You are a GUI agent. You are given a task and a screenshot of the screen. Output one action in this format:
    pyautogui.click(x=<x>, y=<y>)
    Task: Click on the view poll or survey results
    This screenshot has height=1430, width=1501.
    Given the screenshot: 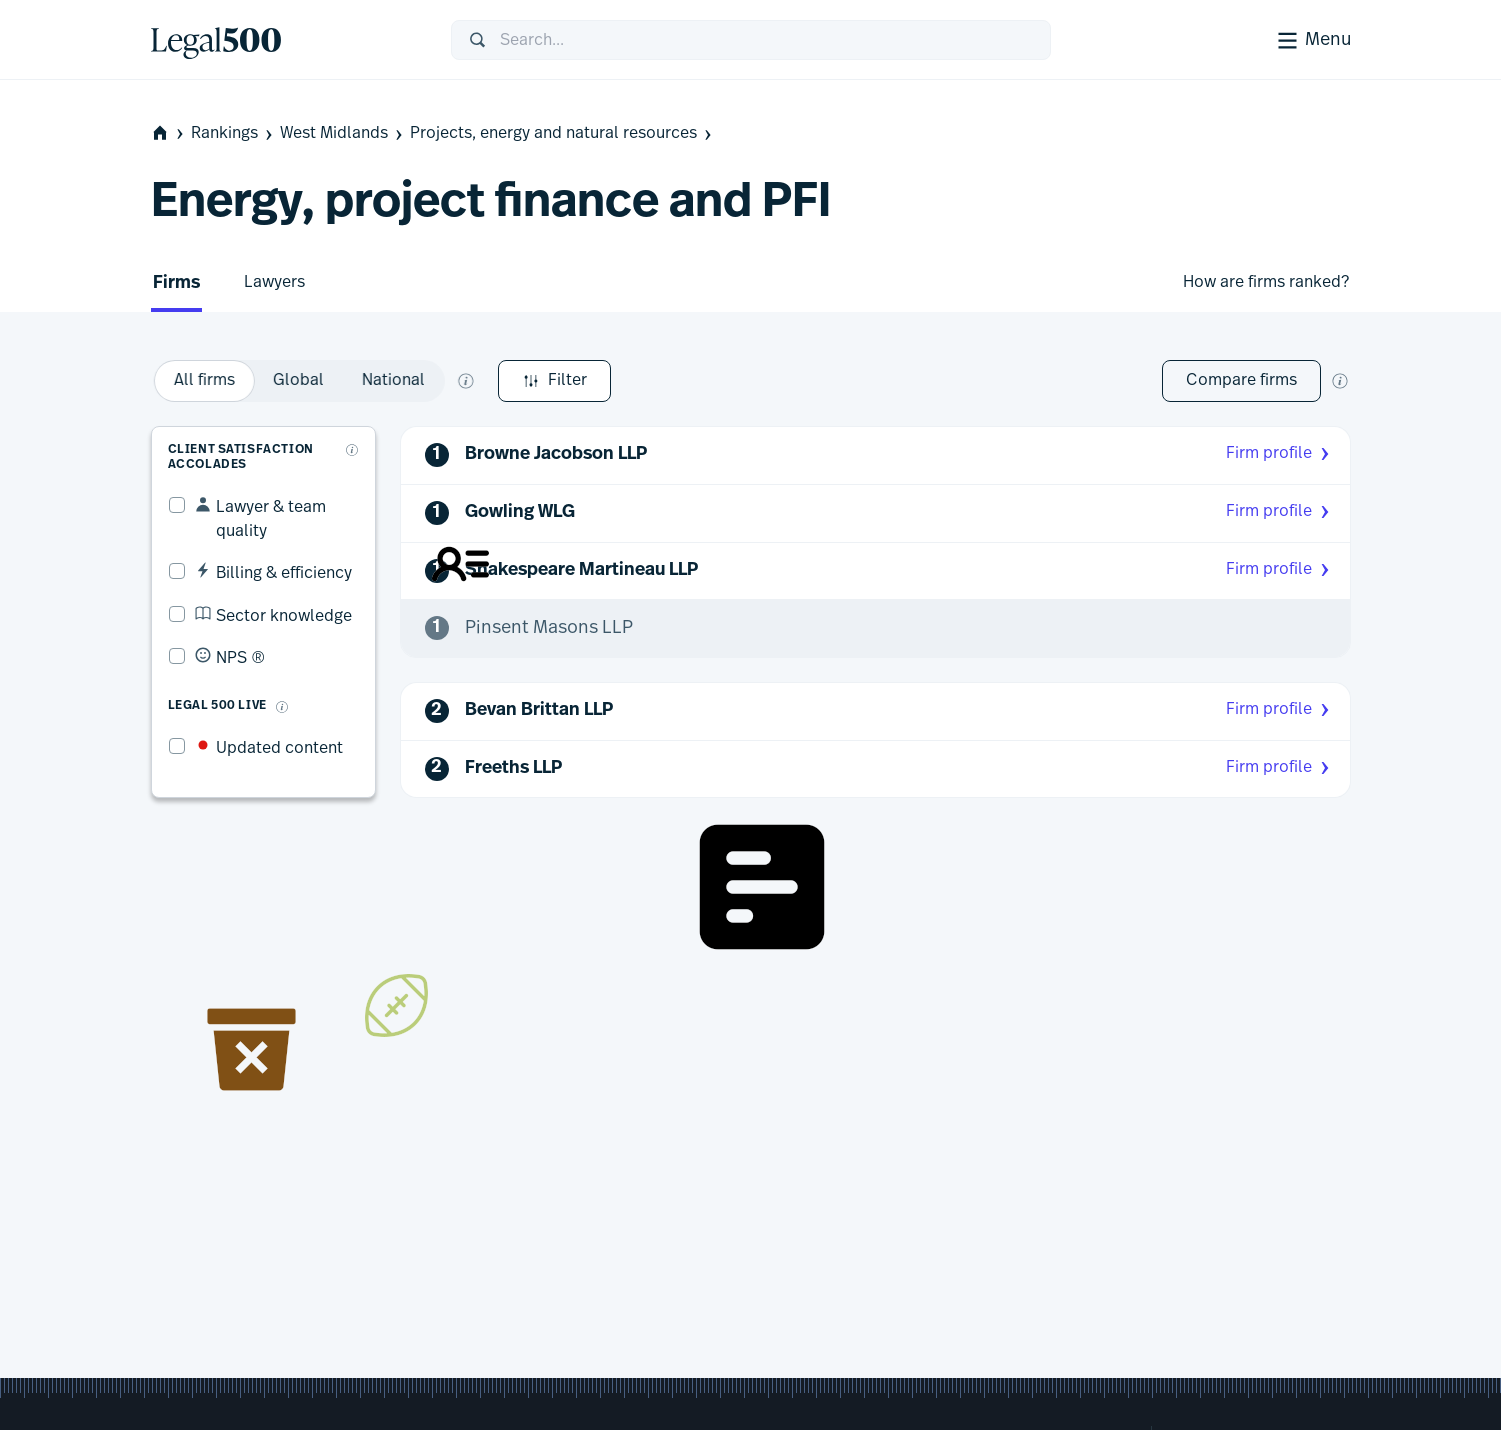 What is the action you would take?
    pyautogui.click(x=762, y=887)
    